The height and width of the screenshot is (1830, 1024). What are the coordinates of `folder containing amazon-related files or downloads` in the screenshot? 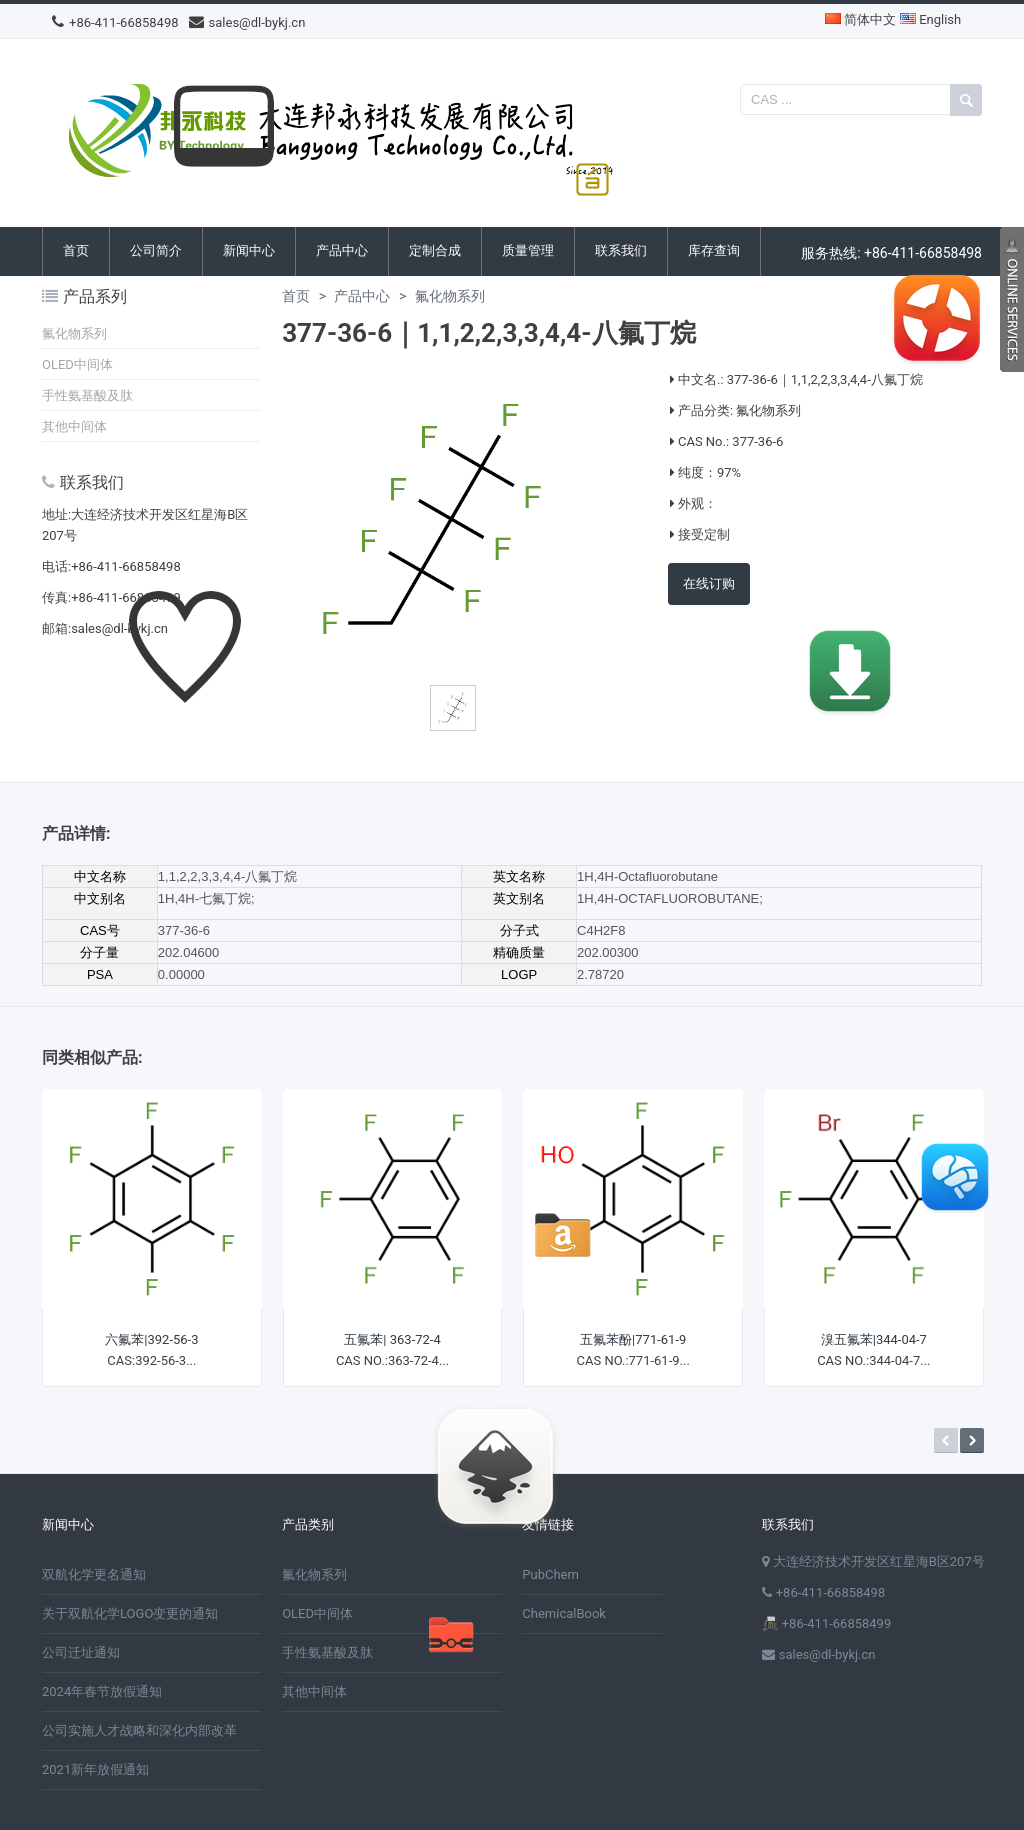 It's located at (562, 1236).